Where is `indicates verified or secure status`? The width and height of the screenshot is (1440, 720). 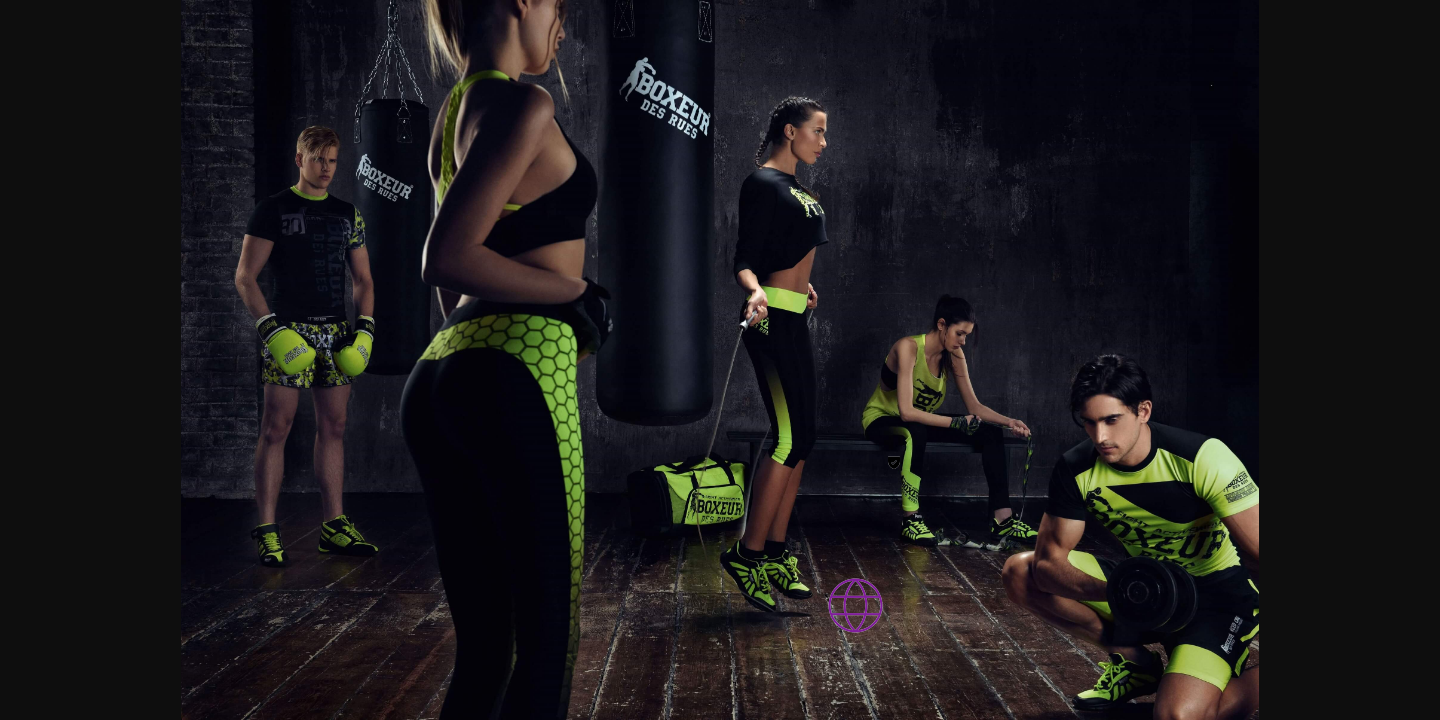 indicates verified or secure status is located at coordinates (894, 462).